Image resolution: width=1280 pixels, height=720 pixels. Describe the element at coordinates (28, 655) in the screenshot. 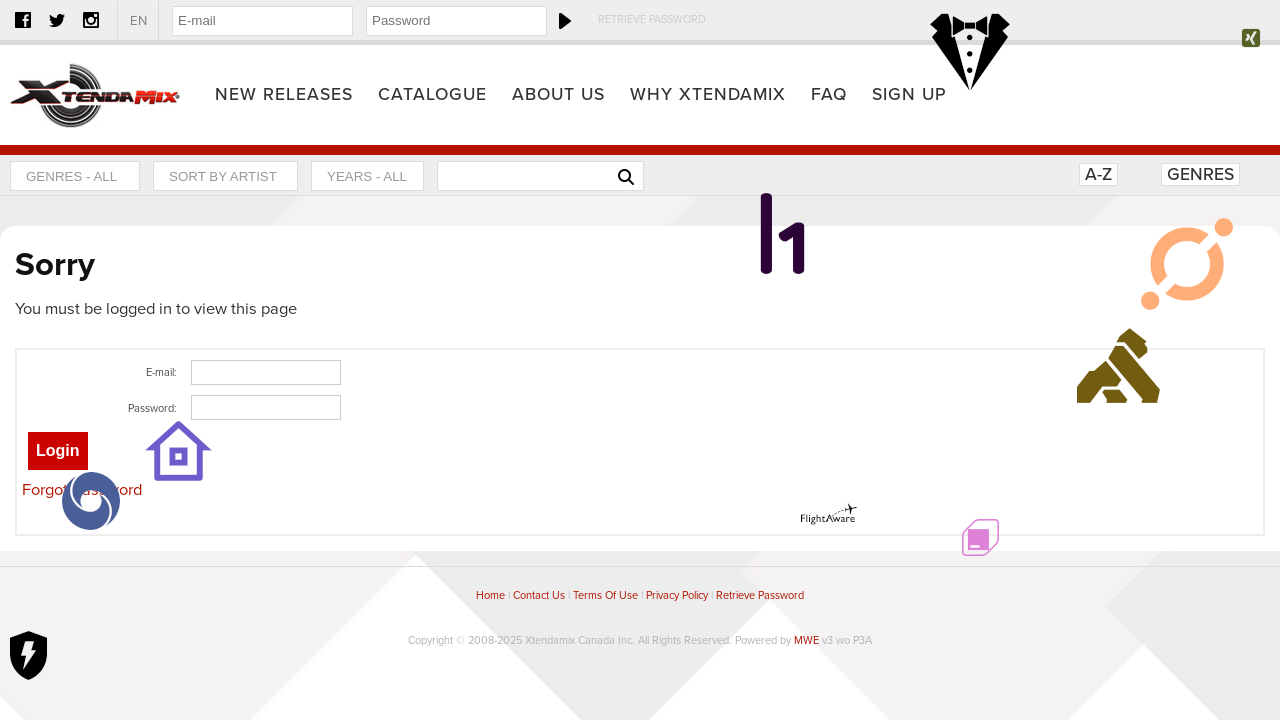

I see `socket security logo` at that location.